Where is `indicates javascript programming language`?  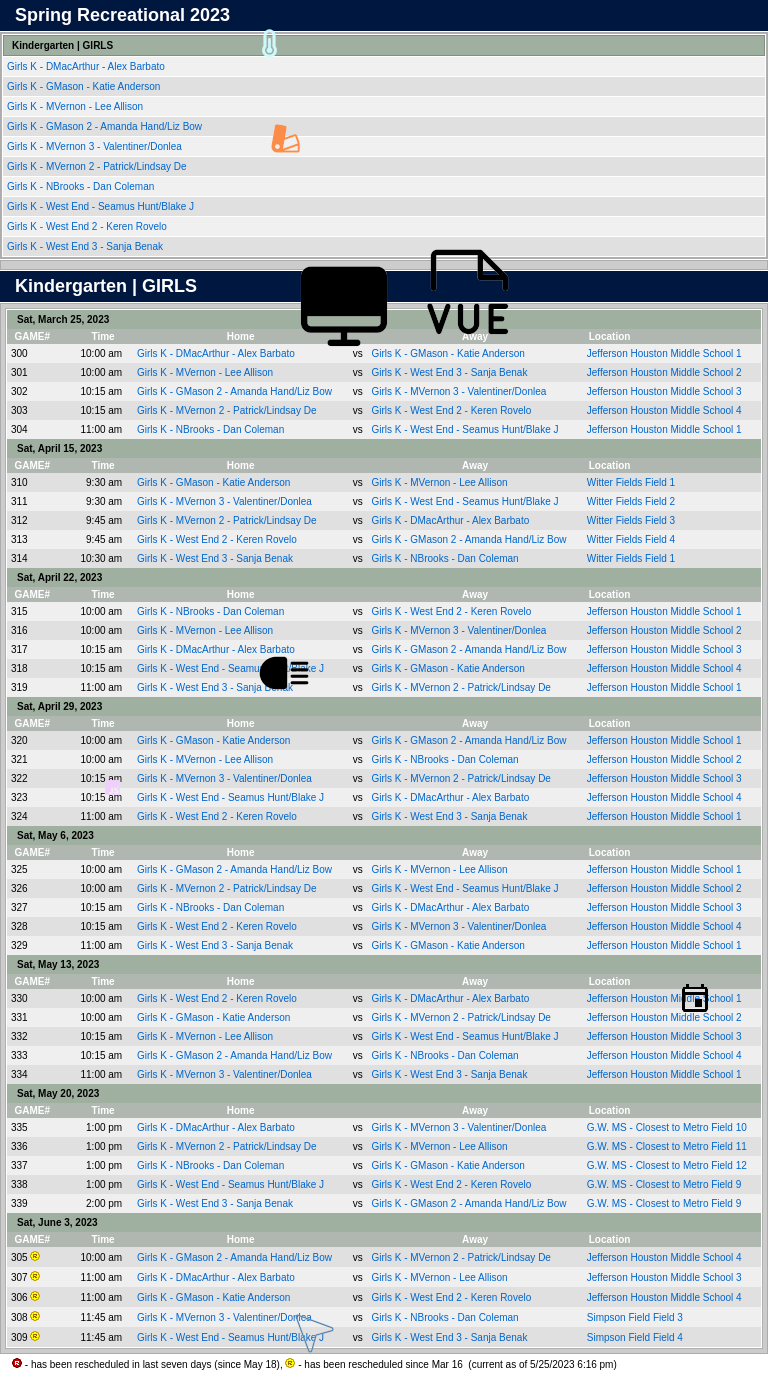 indicates javascript programming language is located at coordinates (112, 787).